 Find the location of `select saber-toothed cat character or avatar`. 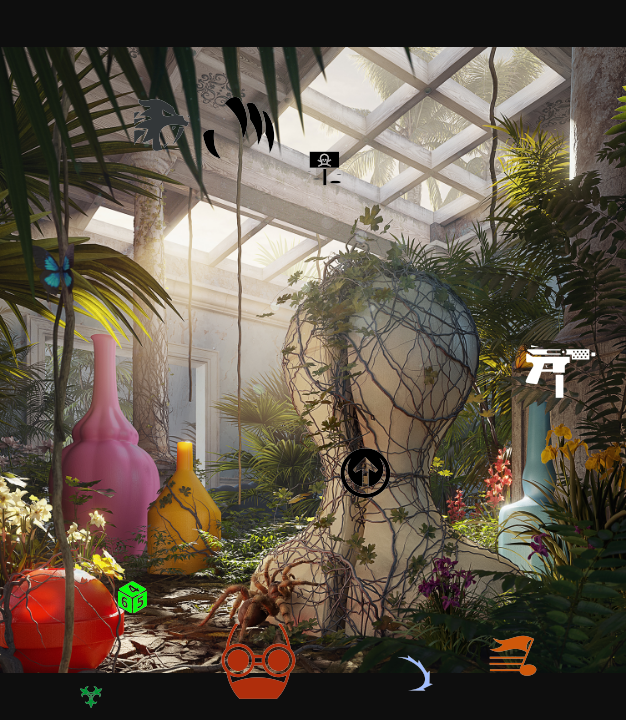

select saber-toothed cat character or avatar is located at coordinates (162, 125).